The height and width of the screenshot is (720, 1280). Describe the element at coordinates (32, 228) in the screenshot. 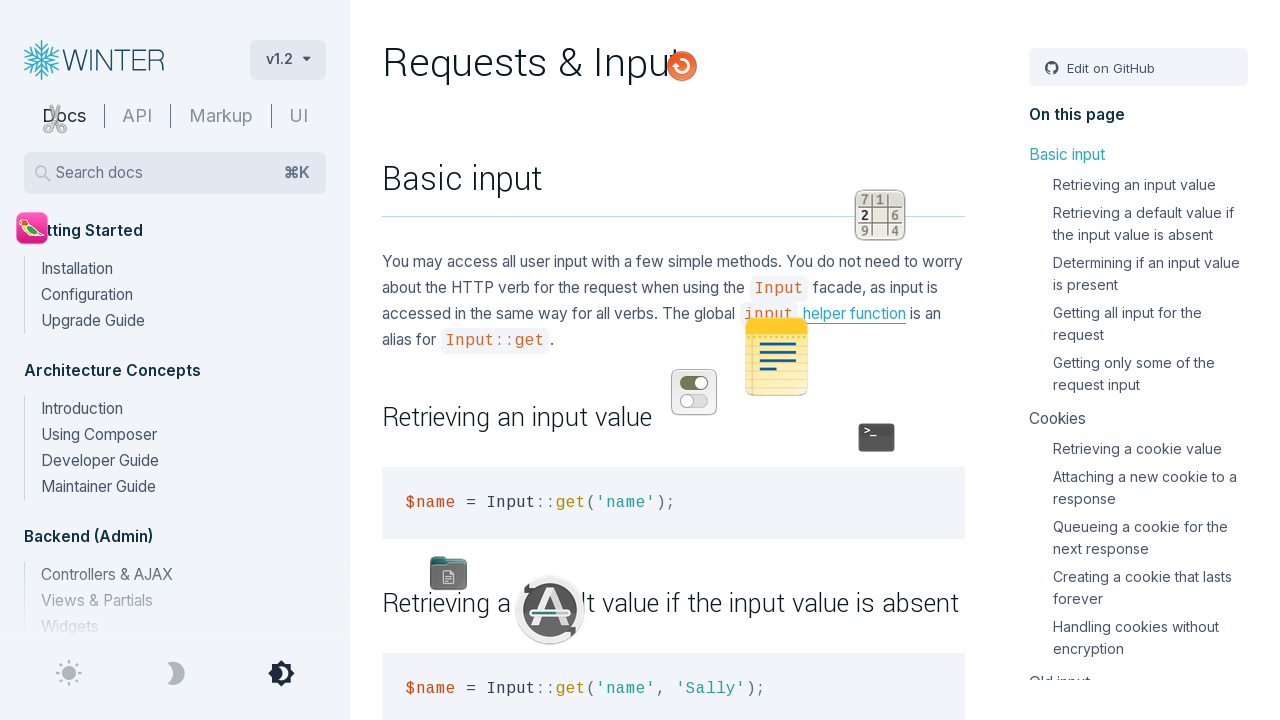

I see `open the alovoa dating app` at that location.